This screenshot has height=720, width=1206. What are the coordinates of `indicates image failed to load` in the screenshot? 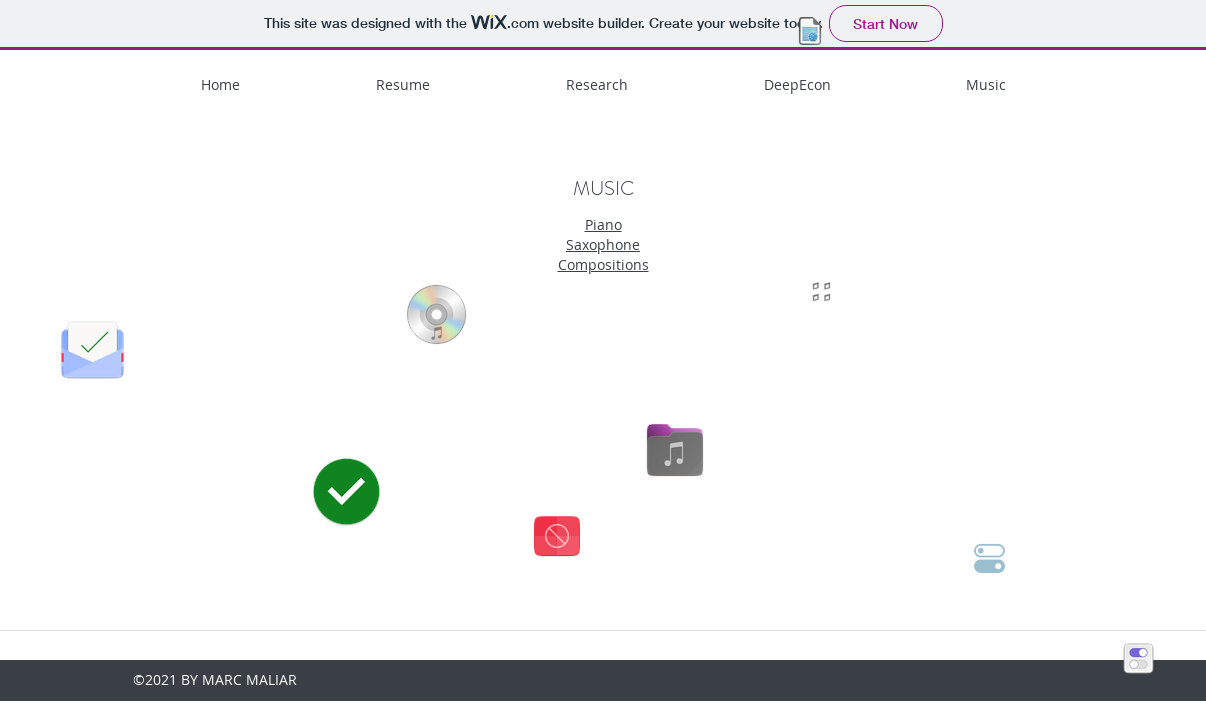 It's located at (557, 535).